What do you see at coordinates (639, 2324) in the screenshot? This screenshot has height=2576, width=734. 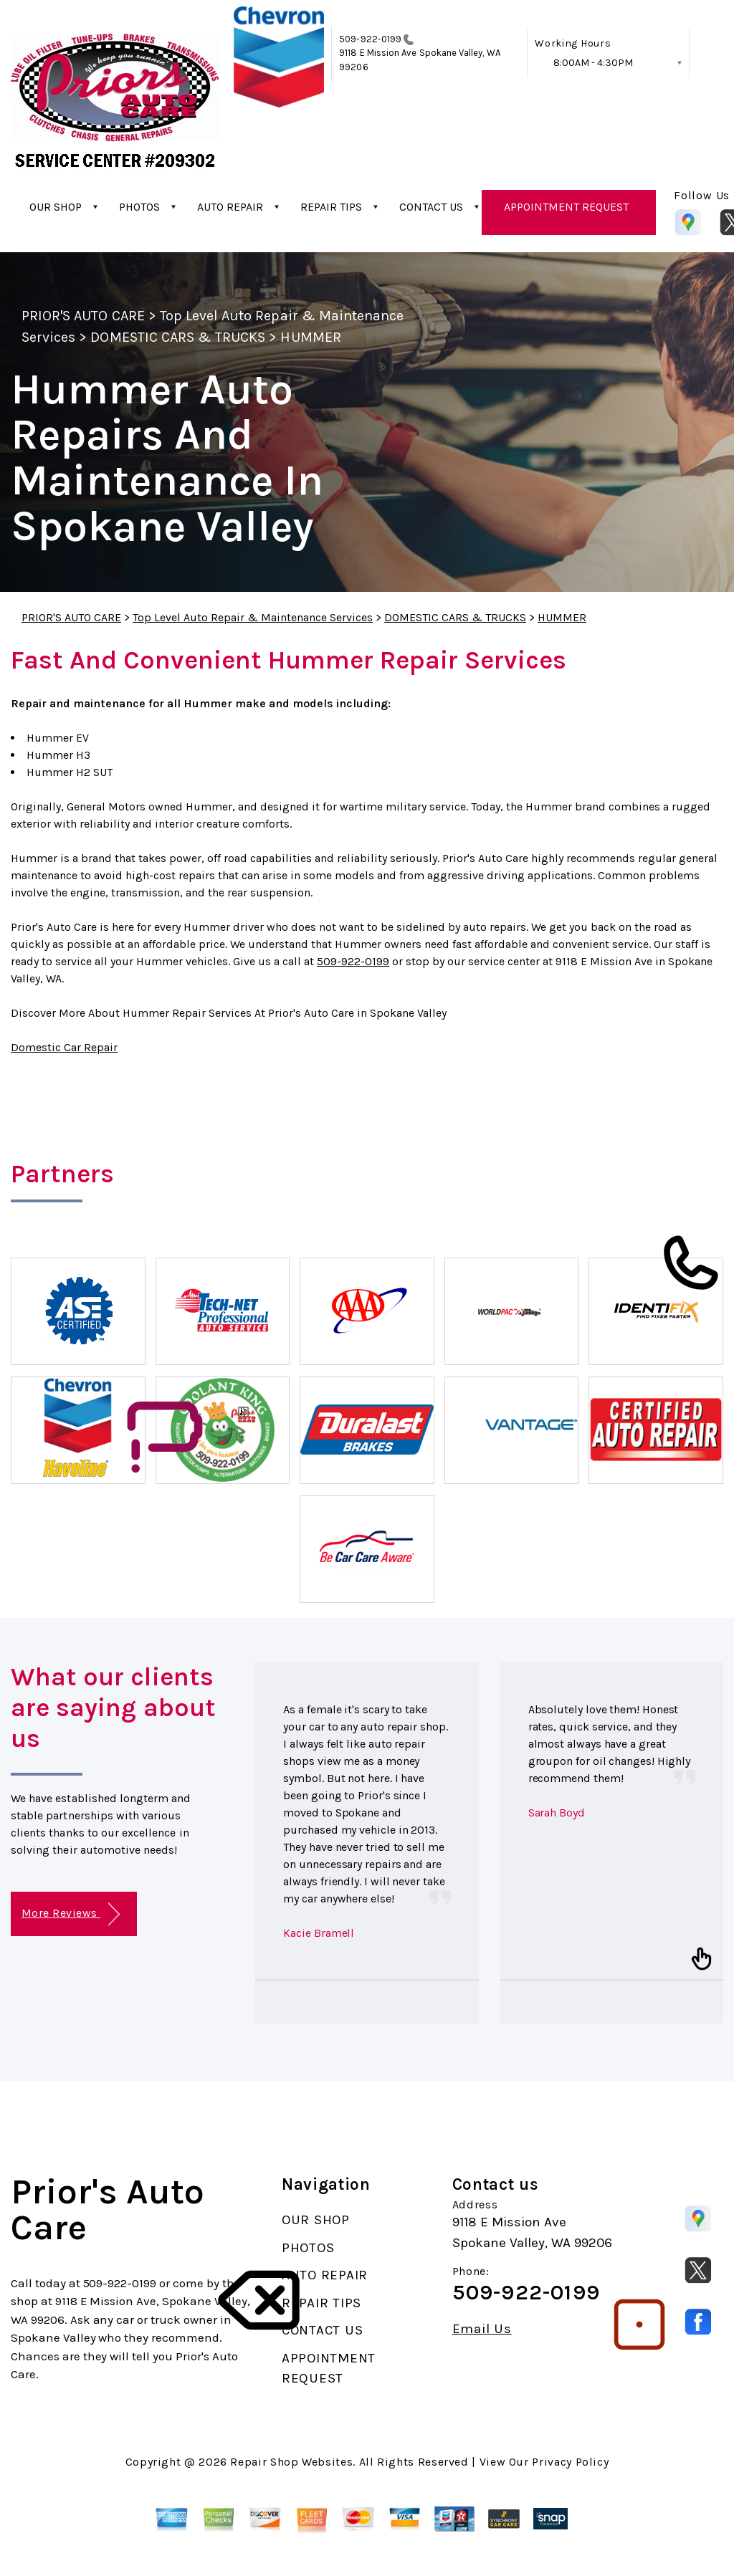 I see `indicates a random selection or dice roll result of one` at bounding box center [639, 2324].